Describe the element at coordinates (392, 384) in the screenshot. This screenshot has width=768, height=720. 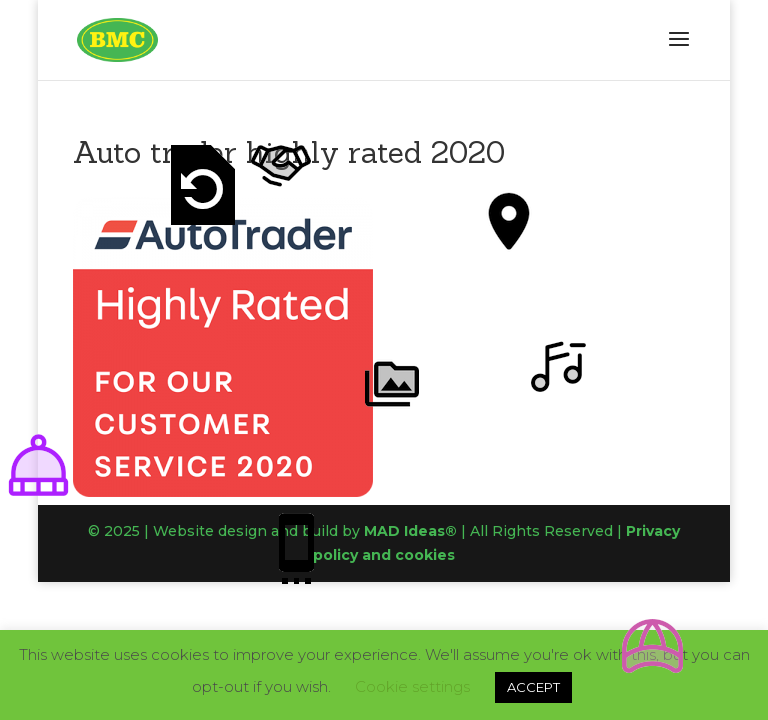
I see `access your photo and media library` at that location.